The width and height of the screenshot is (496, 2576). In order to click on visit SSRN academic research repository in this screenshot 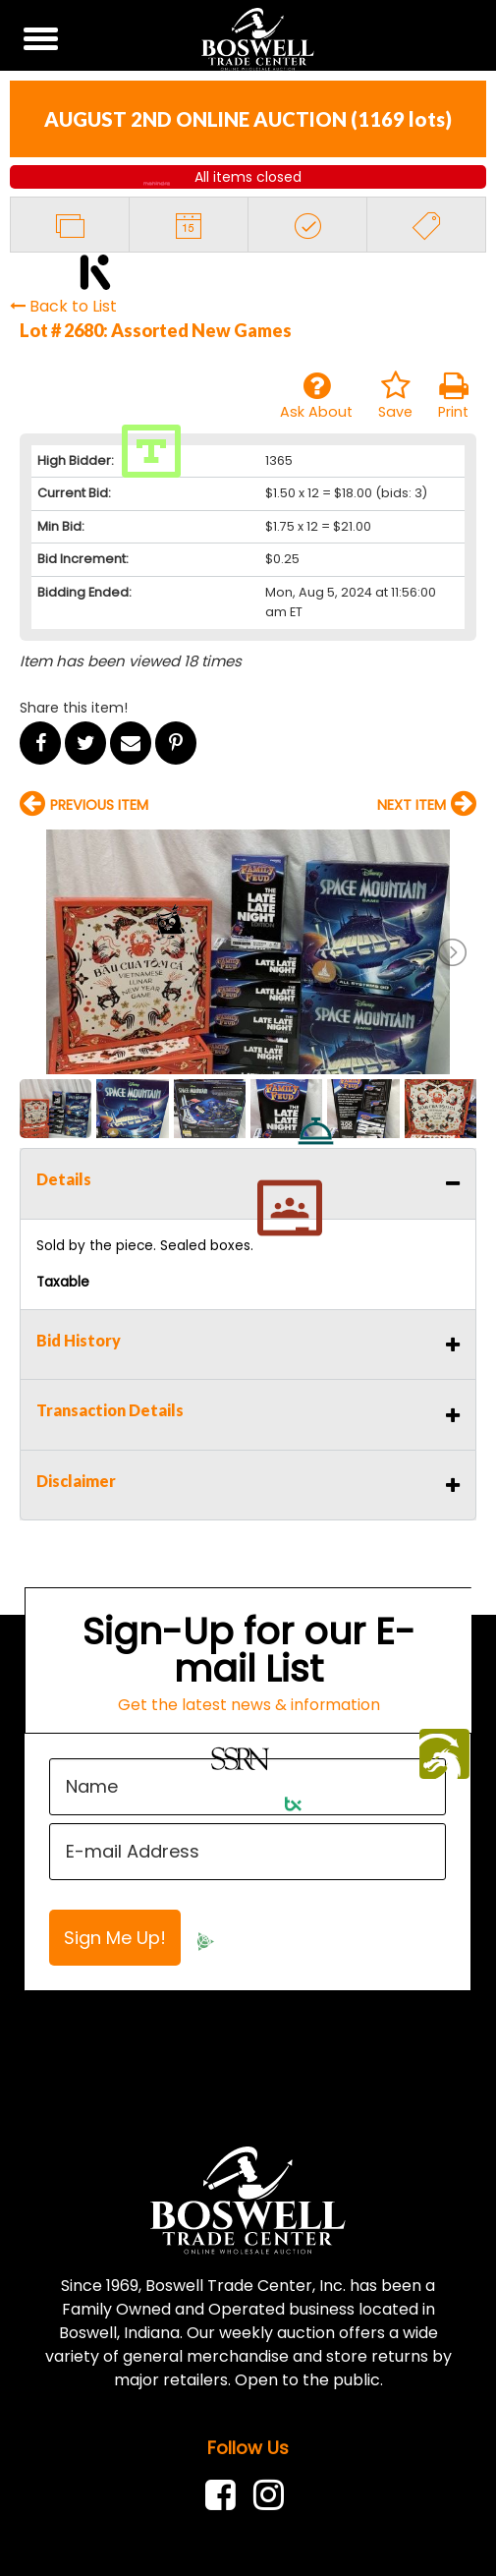, I will do `click(240, 1758)`.